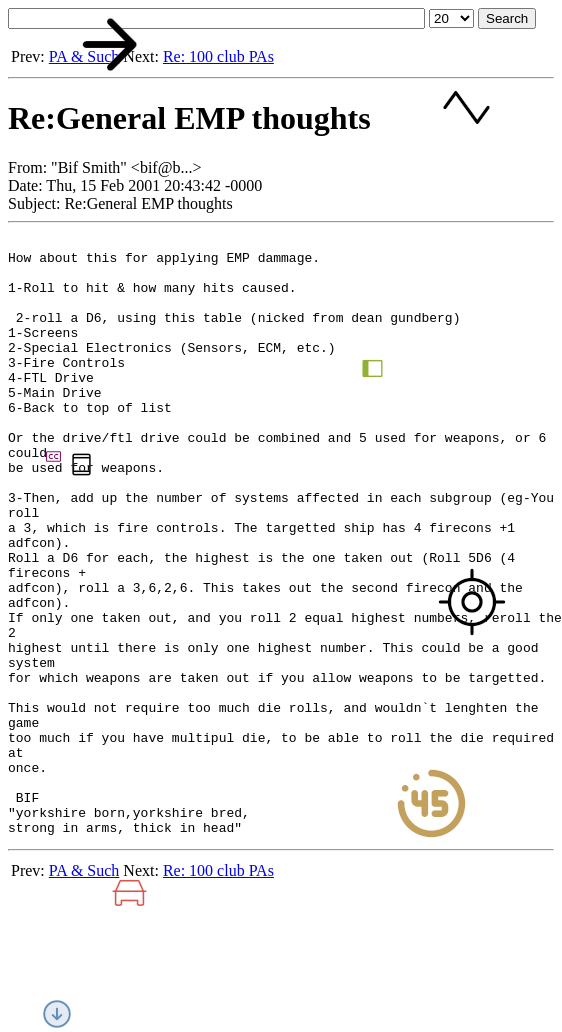 The width and height of the screenshot is (562, 1032). What do you see at coordinates (466, 107) in the screenshot?
I see `toggle triangle waveform in audio synthesizer` at bounding box center [466, 107].